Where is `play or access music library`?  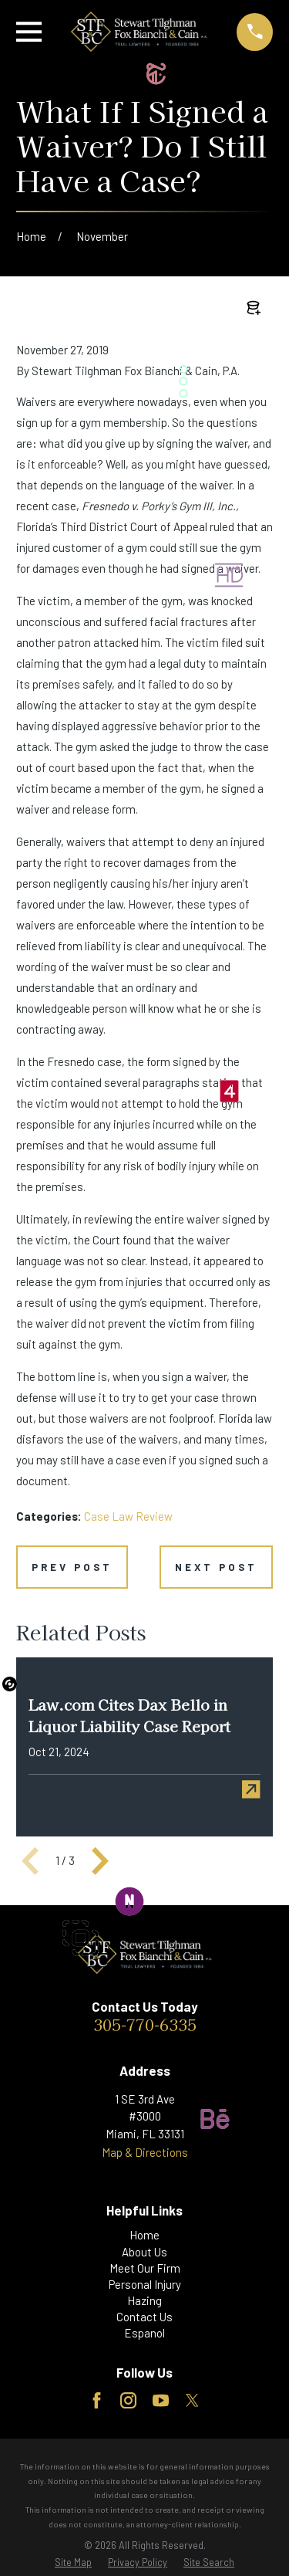
play or access music library is located at coordinates (9, 1684).